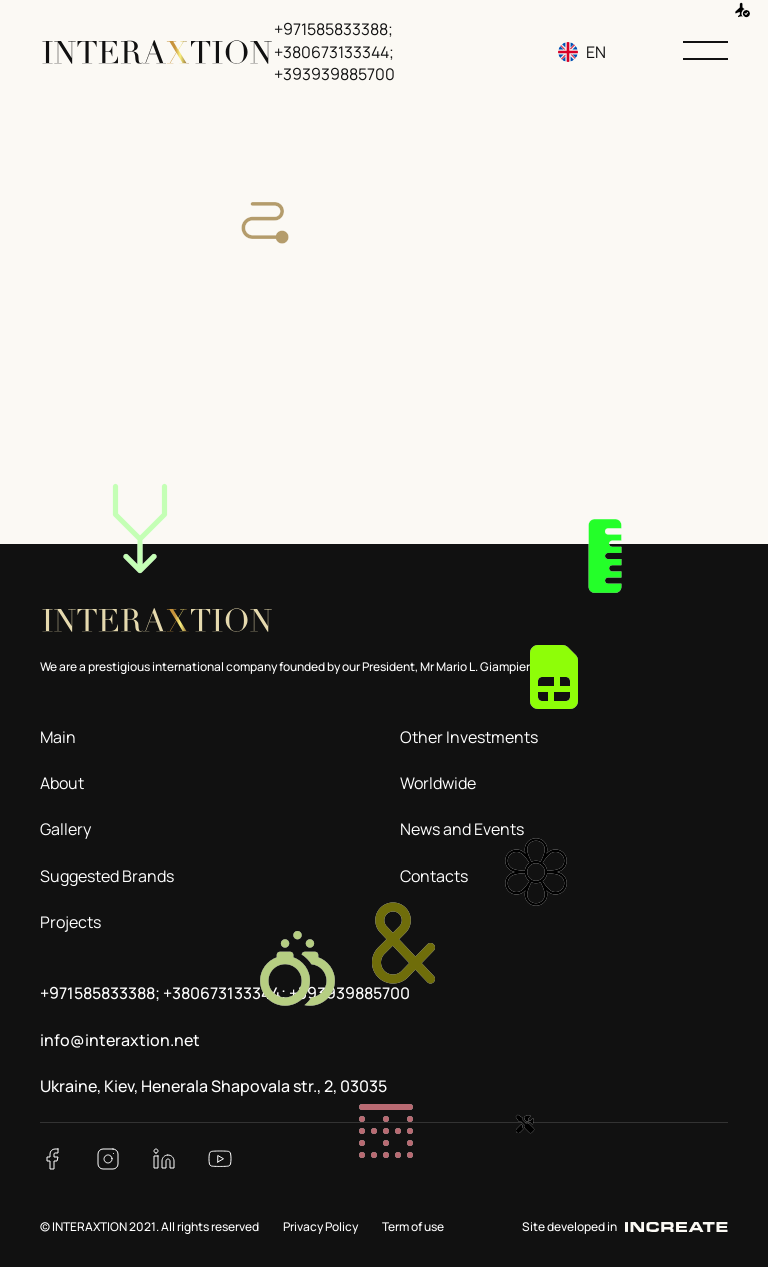 The image size is (768, 1267). I want to click on measure vertical height or length, so click(605, 556).